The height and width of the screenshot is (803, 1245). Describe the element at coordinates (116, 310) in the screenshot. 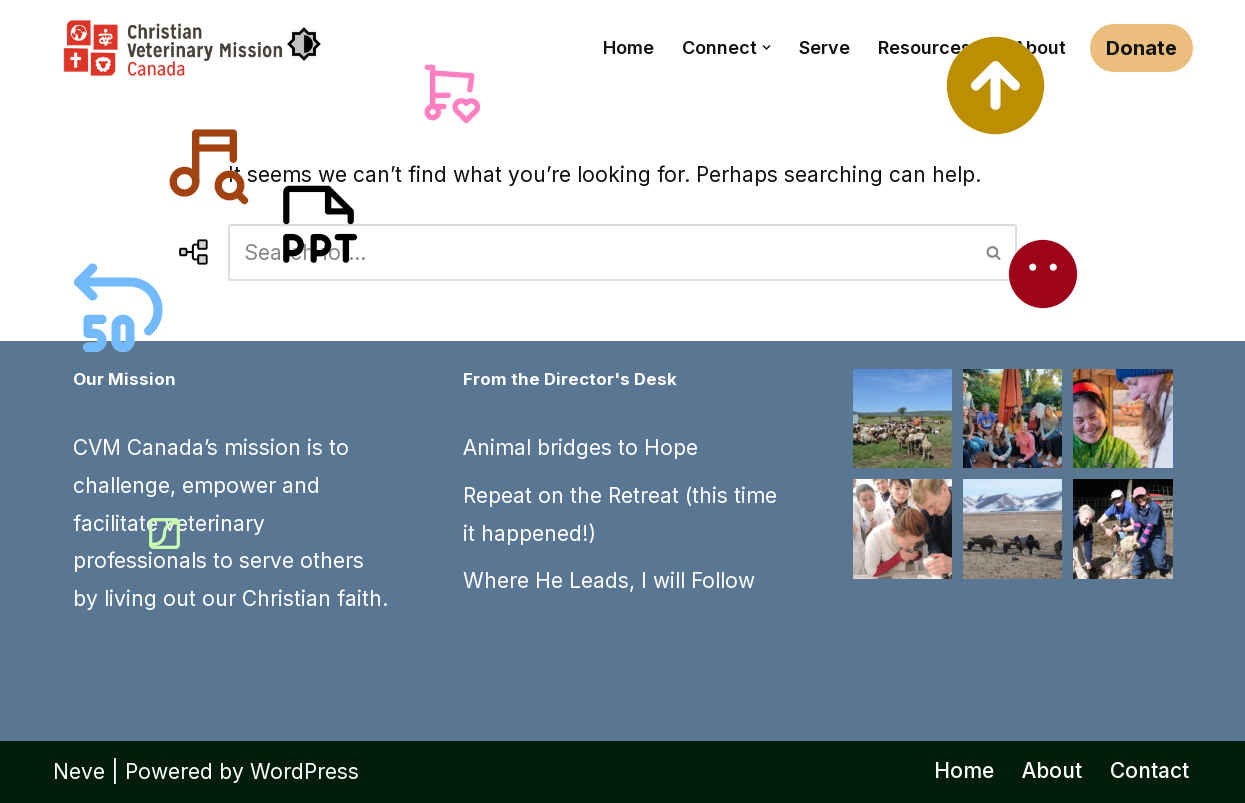

I see `rewind 50 seconds backward` at that location.